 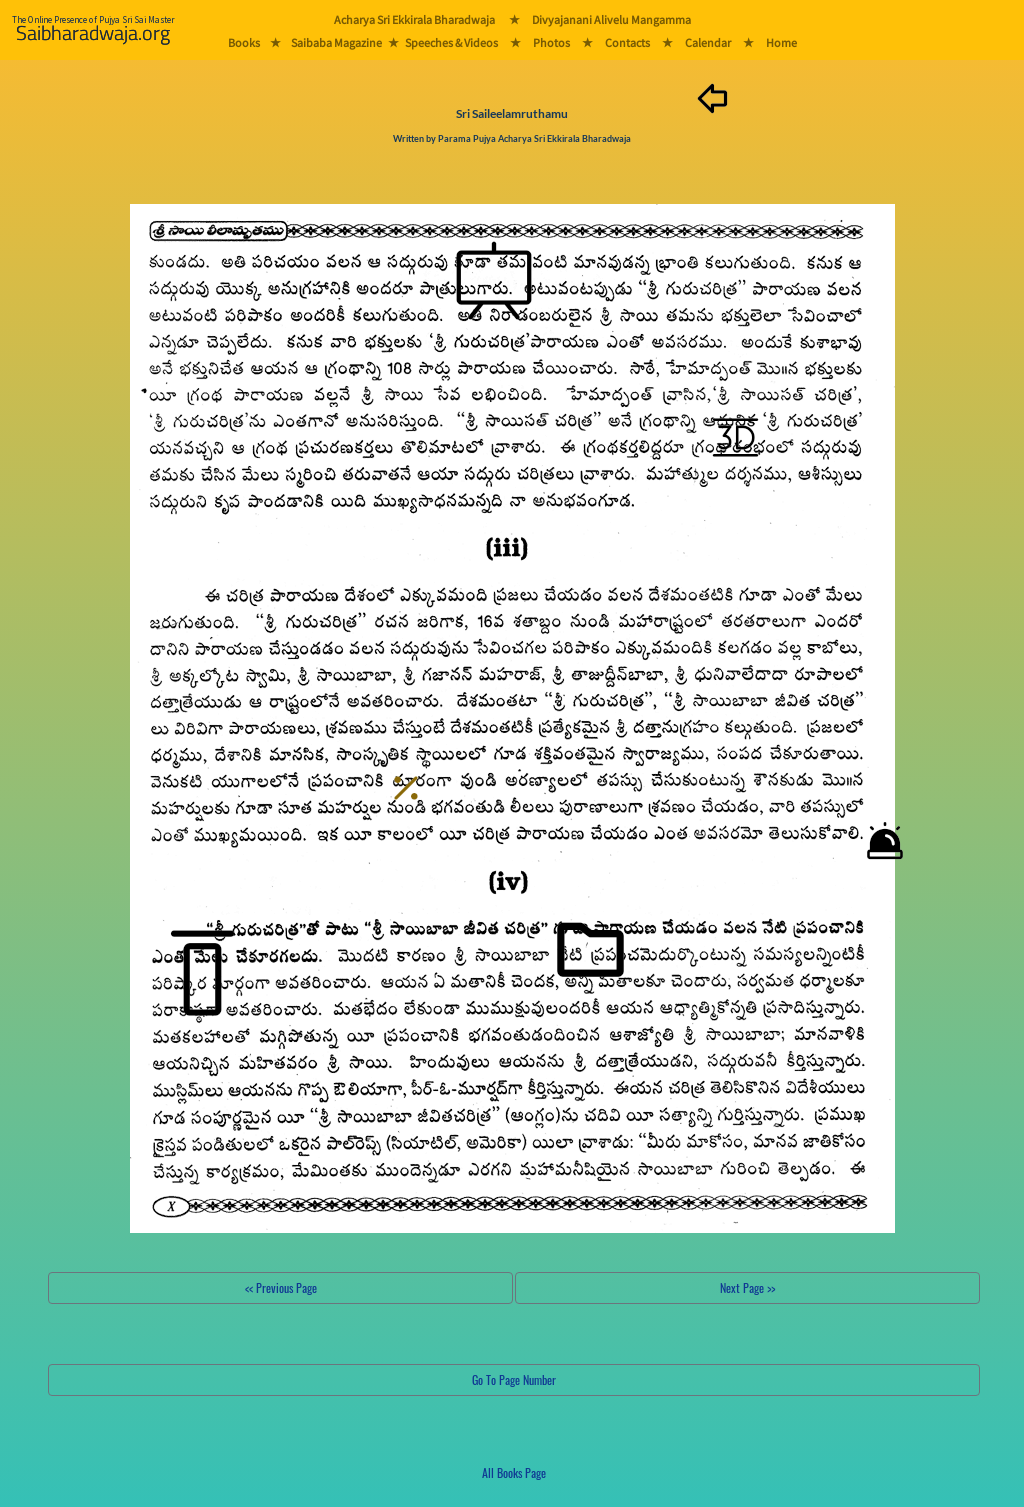 I want to click on view or apply a discount, so click(x=406, y=788).